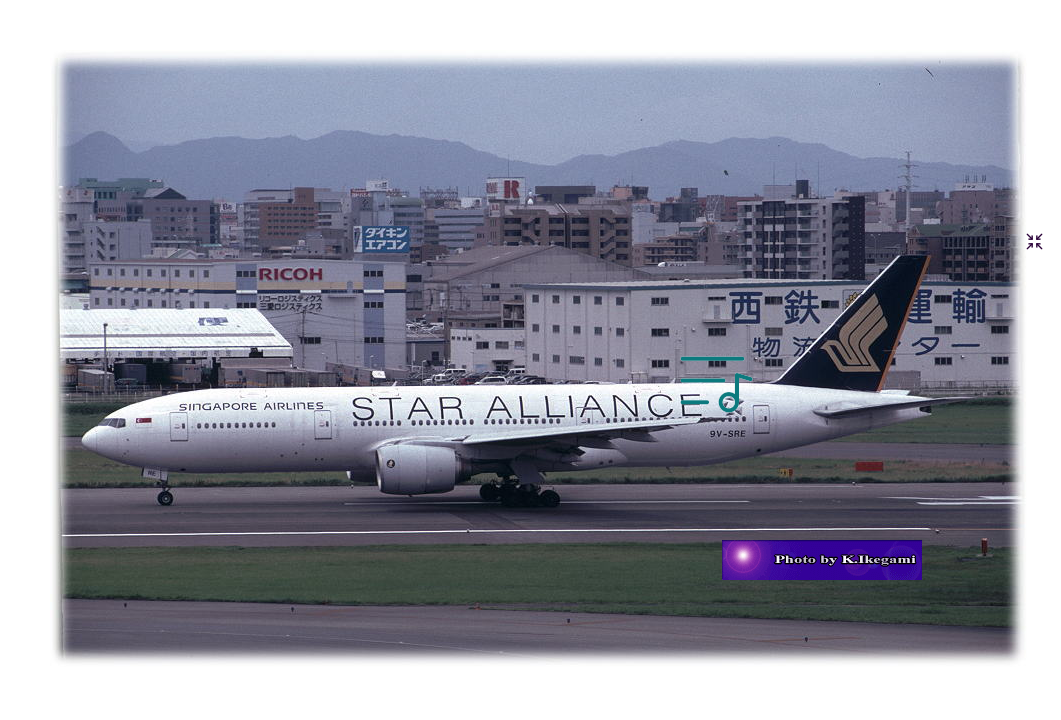  What do you see at coordinates (1034, 241) in the screenshot?
I see `minimize or collapse a window` at bounding box center [1034, 241].